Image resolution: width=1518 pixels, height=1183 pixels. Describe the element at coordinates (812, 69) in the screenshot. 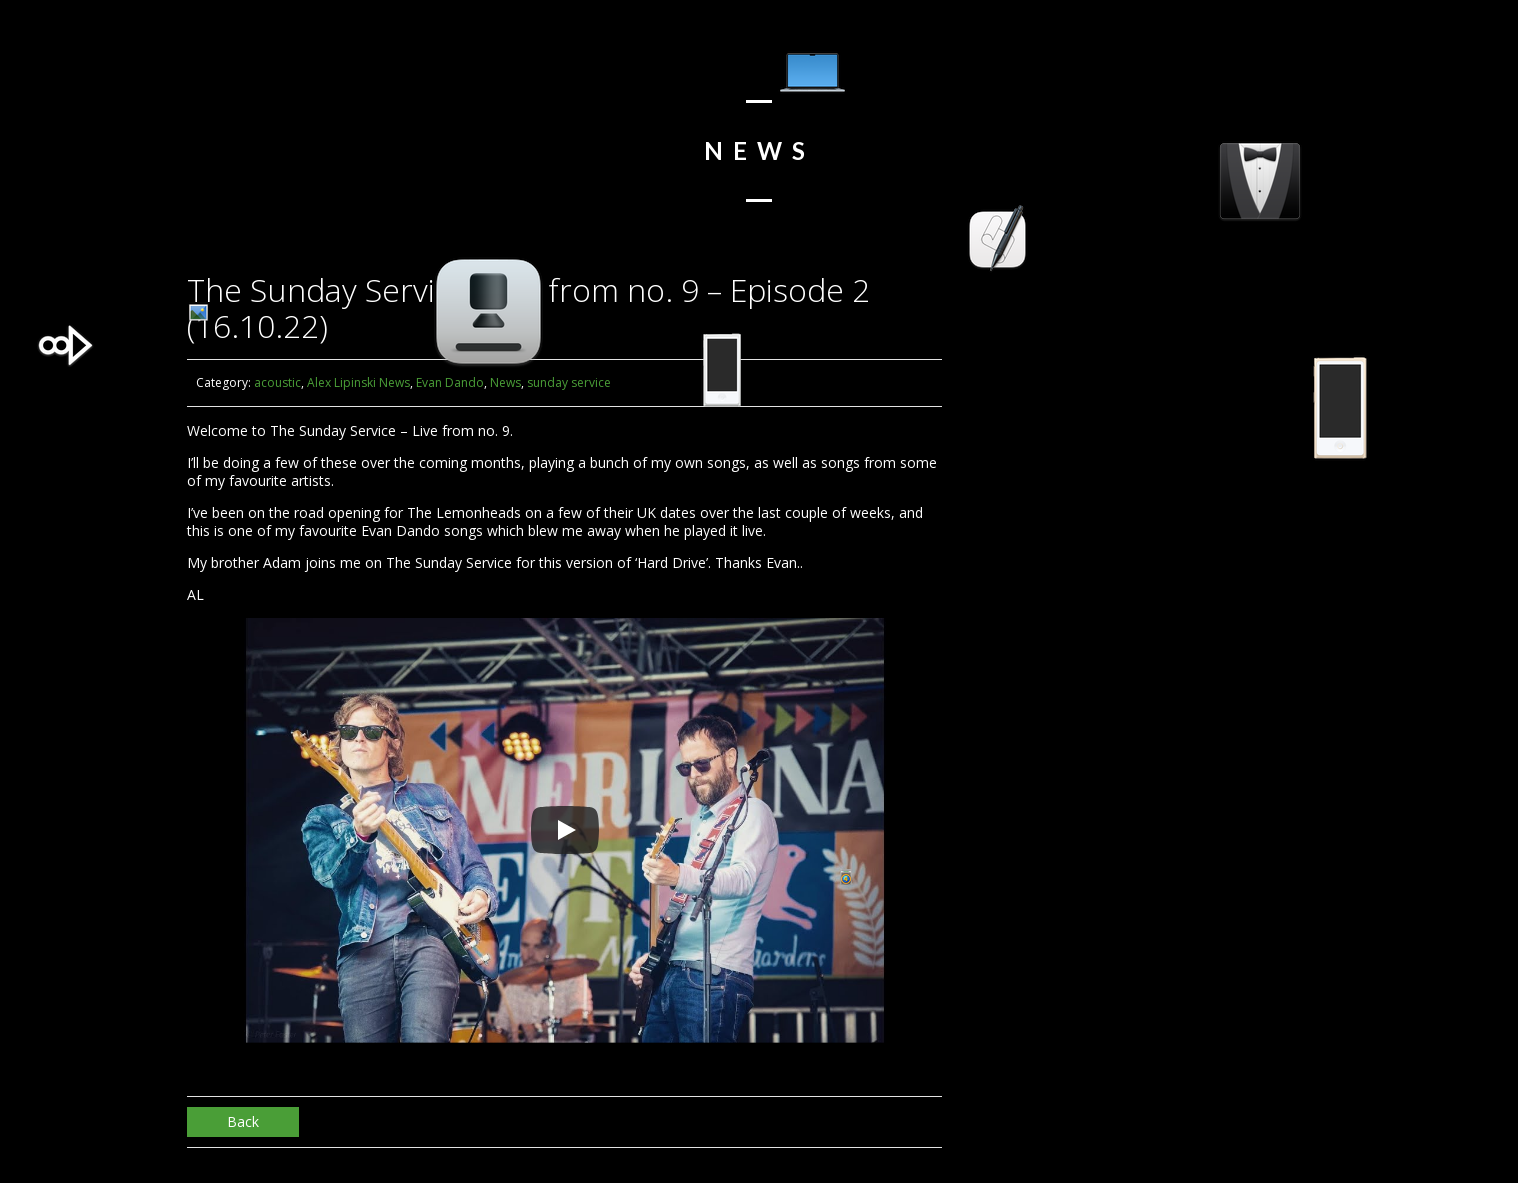

I see `represents a MacBook Air 15" device in system settings` at that location.